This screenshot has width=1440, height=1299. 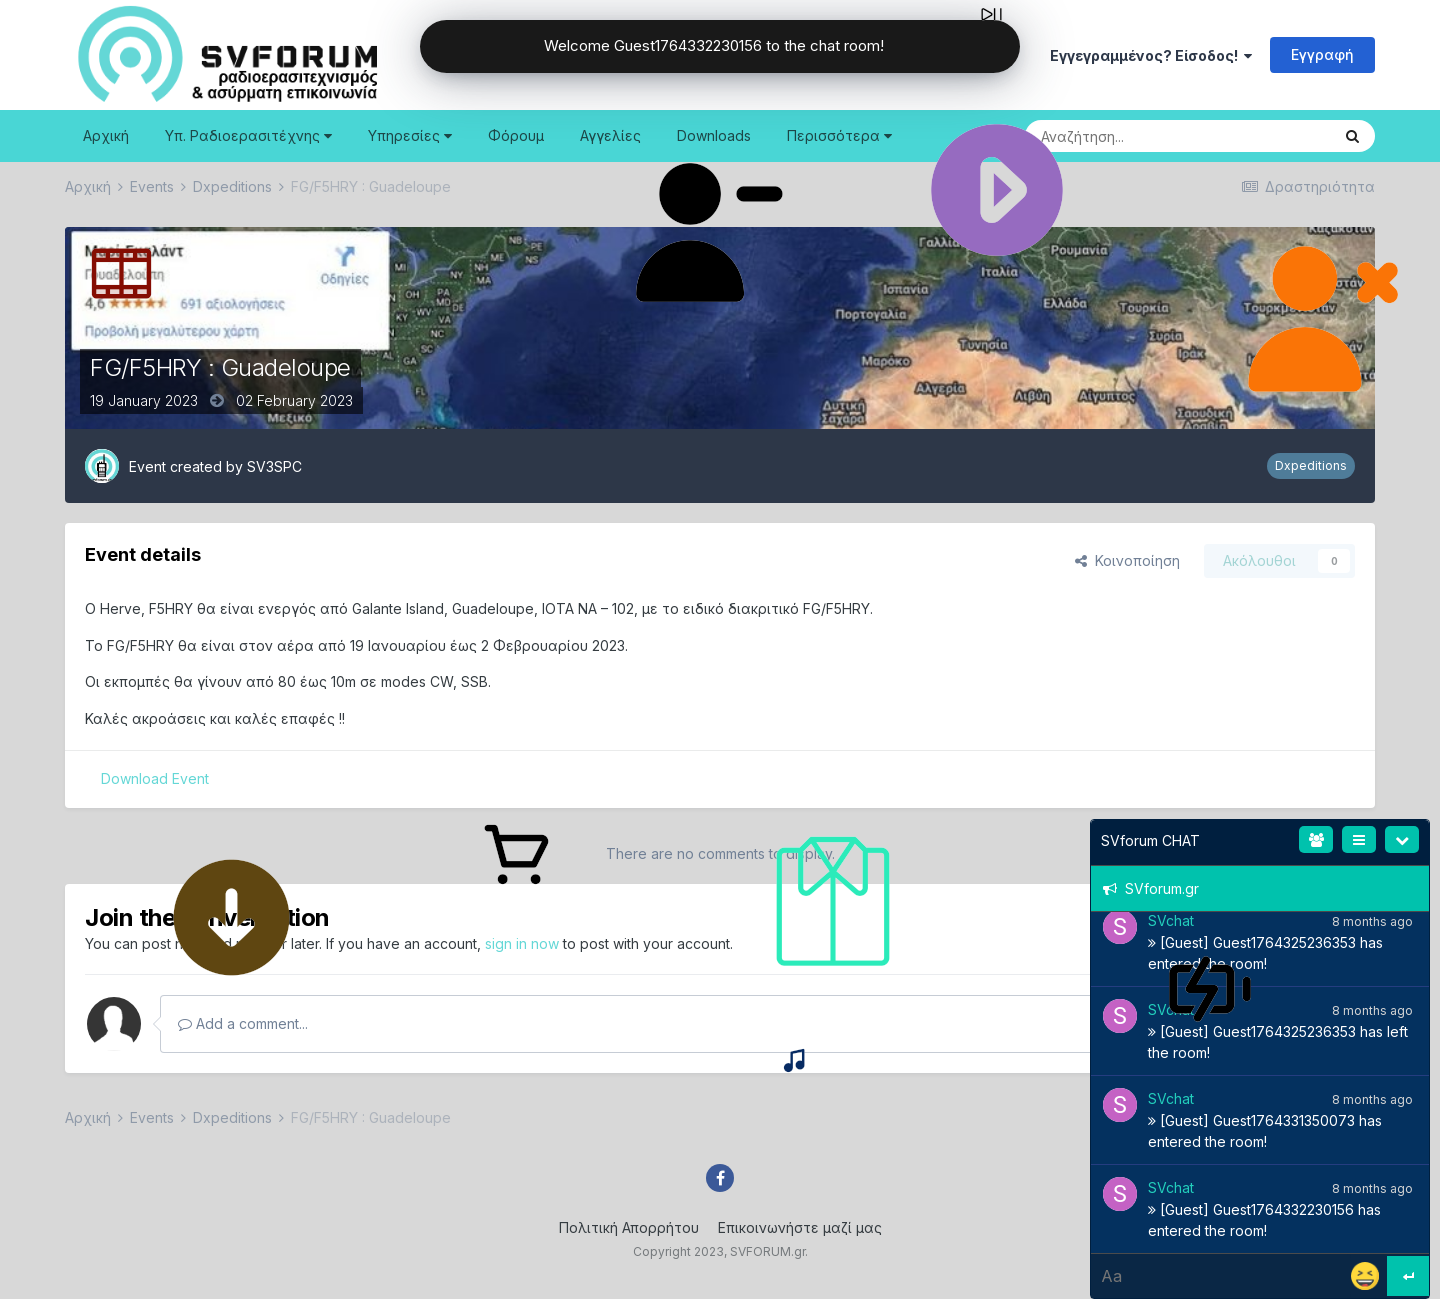 What do you see at coordinates (705, 232) in the screenshot?
I see `remove a contact or friend` at bounding box center [705, 232].